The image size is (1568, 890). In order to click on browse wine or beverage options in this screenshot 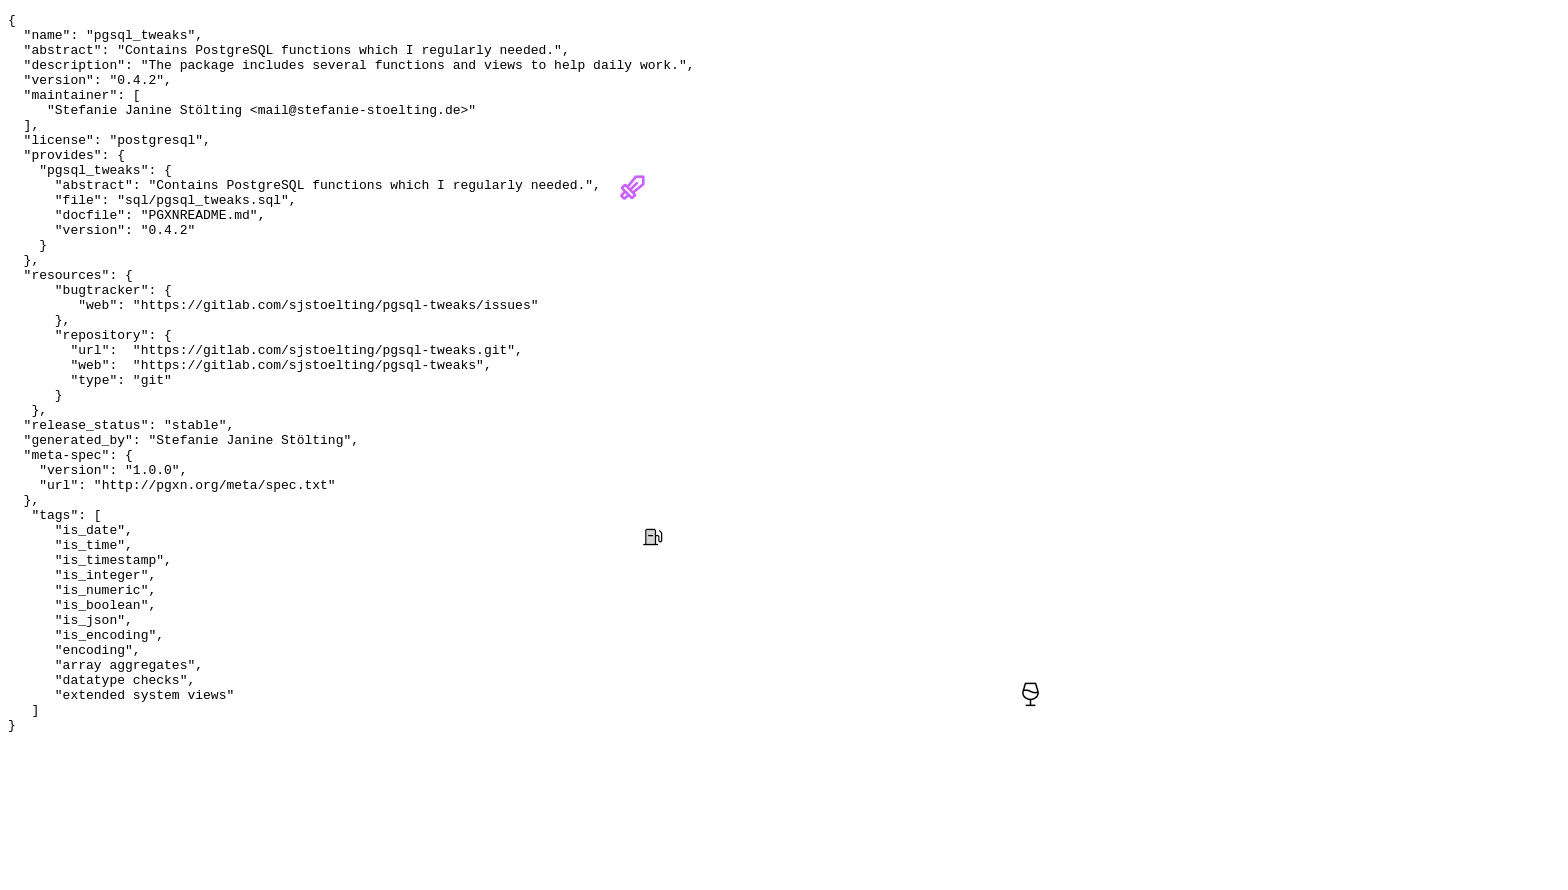, I will do `click(1030, 693)`.